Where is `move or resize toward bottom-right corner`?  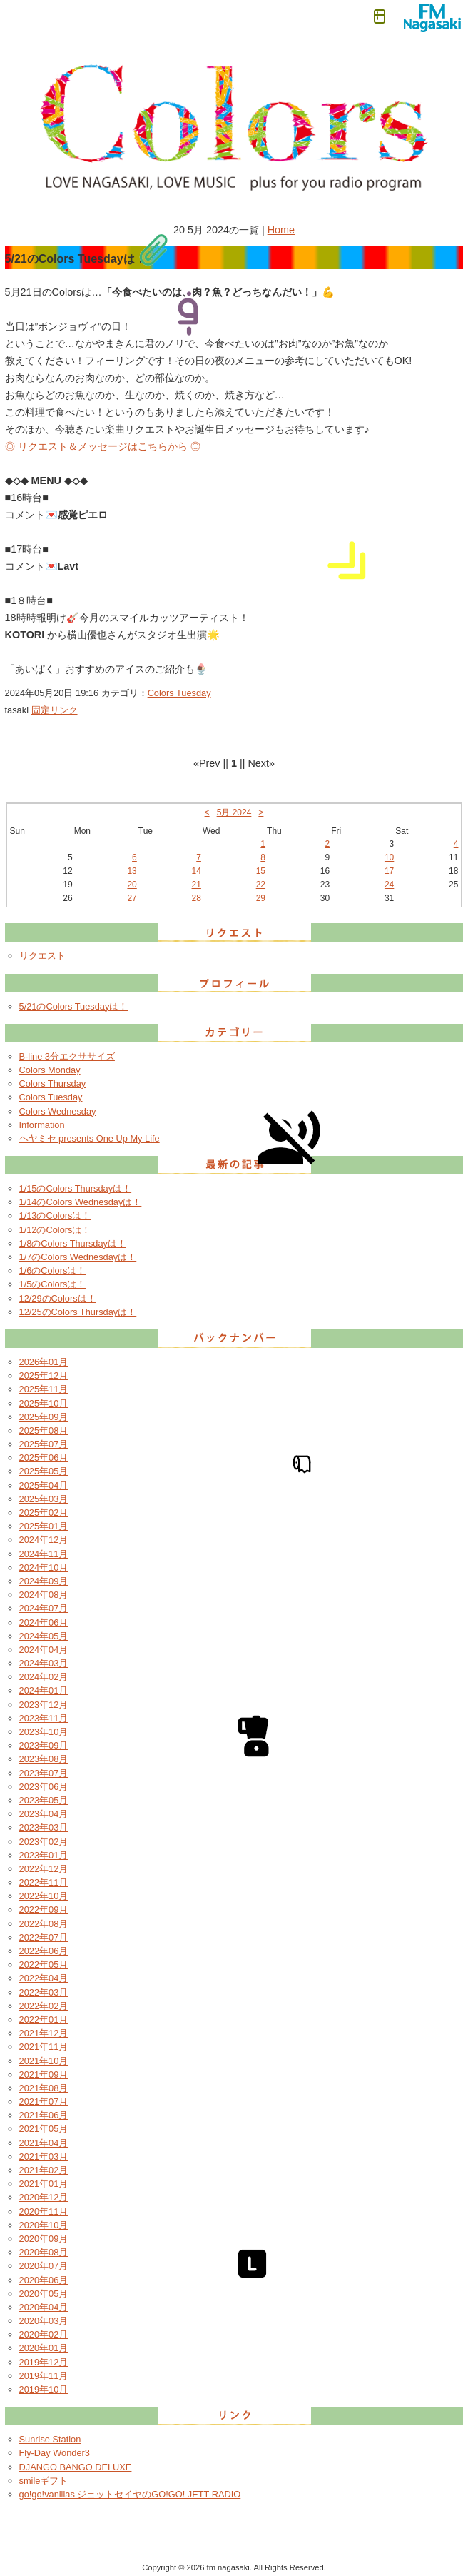
move or resize toward bottom-right corner is located at coordinates (349, 563).